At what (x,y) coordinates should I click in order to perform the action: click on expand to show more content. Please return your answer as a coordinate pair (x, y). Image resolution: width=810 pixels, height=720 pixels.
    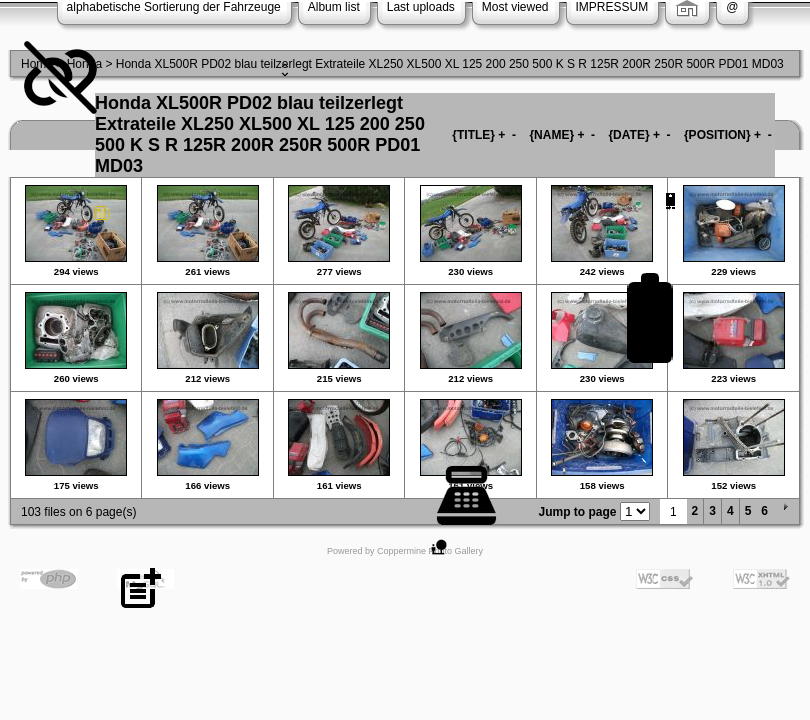
    Looking at the image, I should click on (285, 70).